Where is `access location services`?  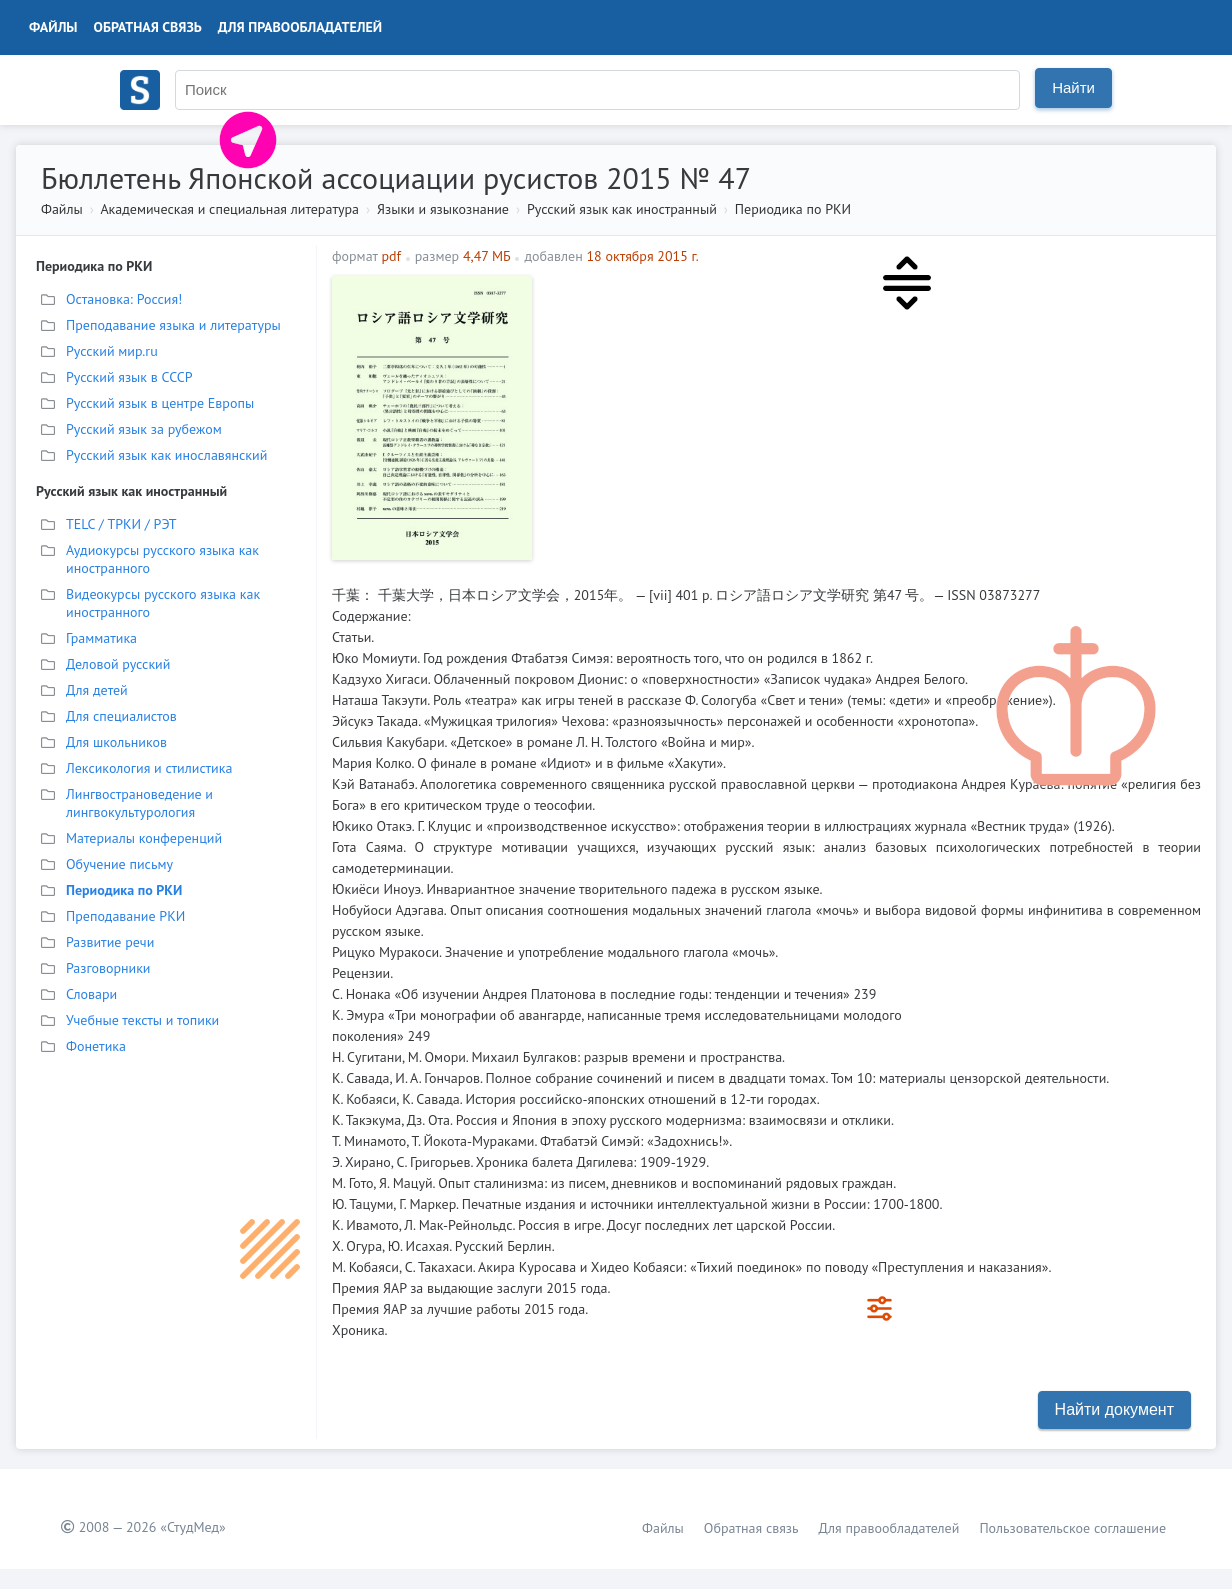
access location services is located at coordinates (248, 140).